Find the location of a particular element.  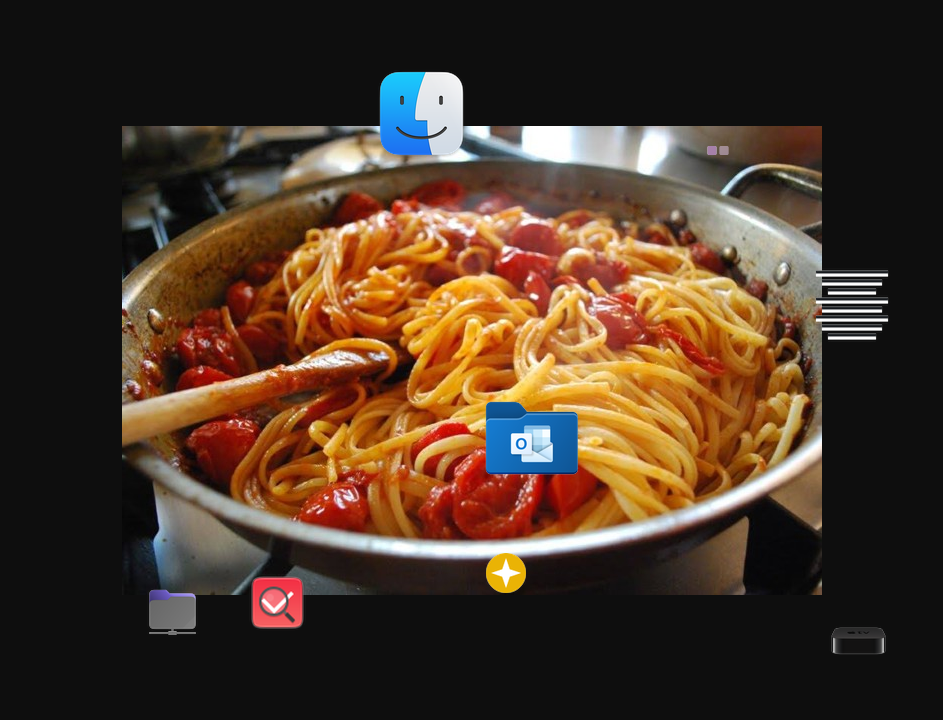

open system configuration tool is located at coordinates (277, 602).